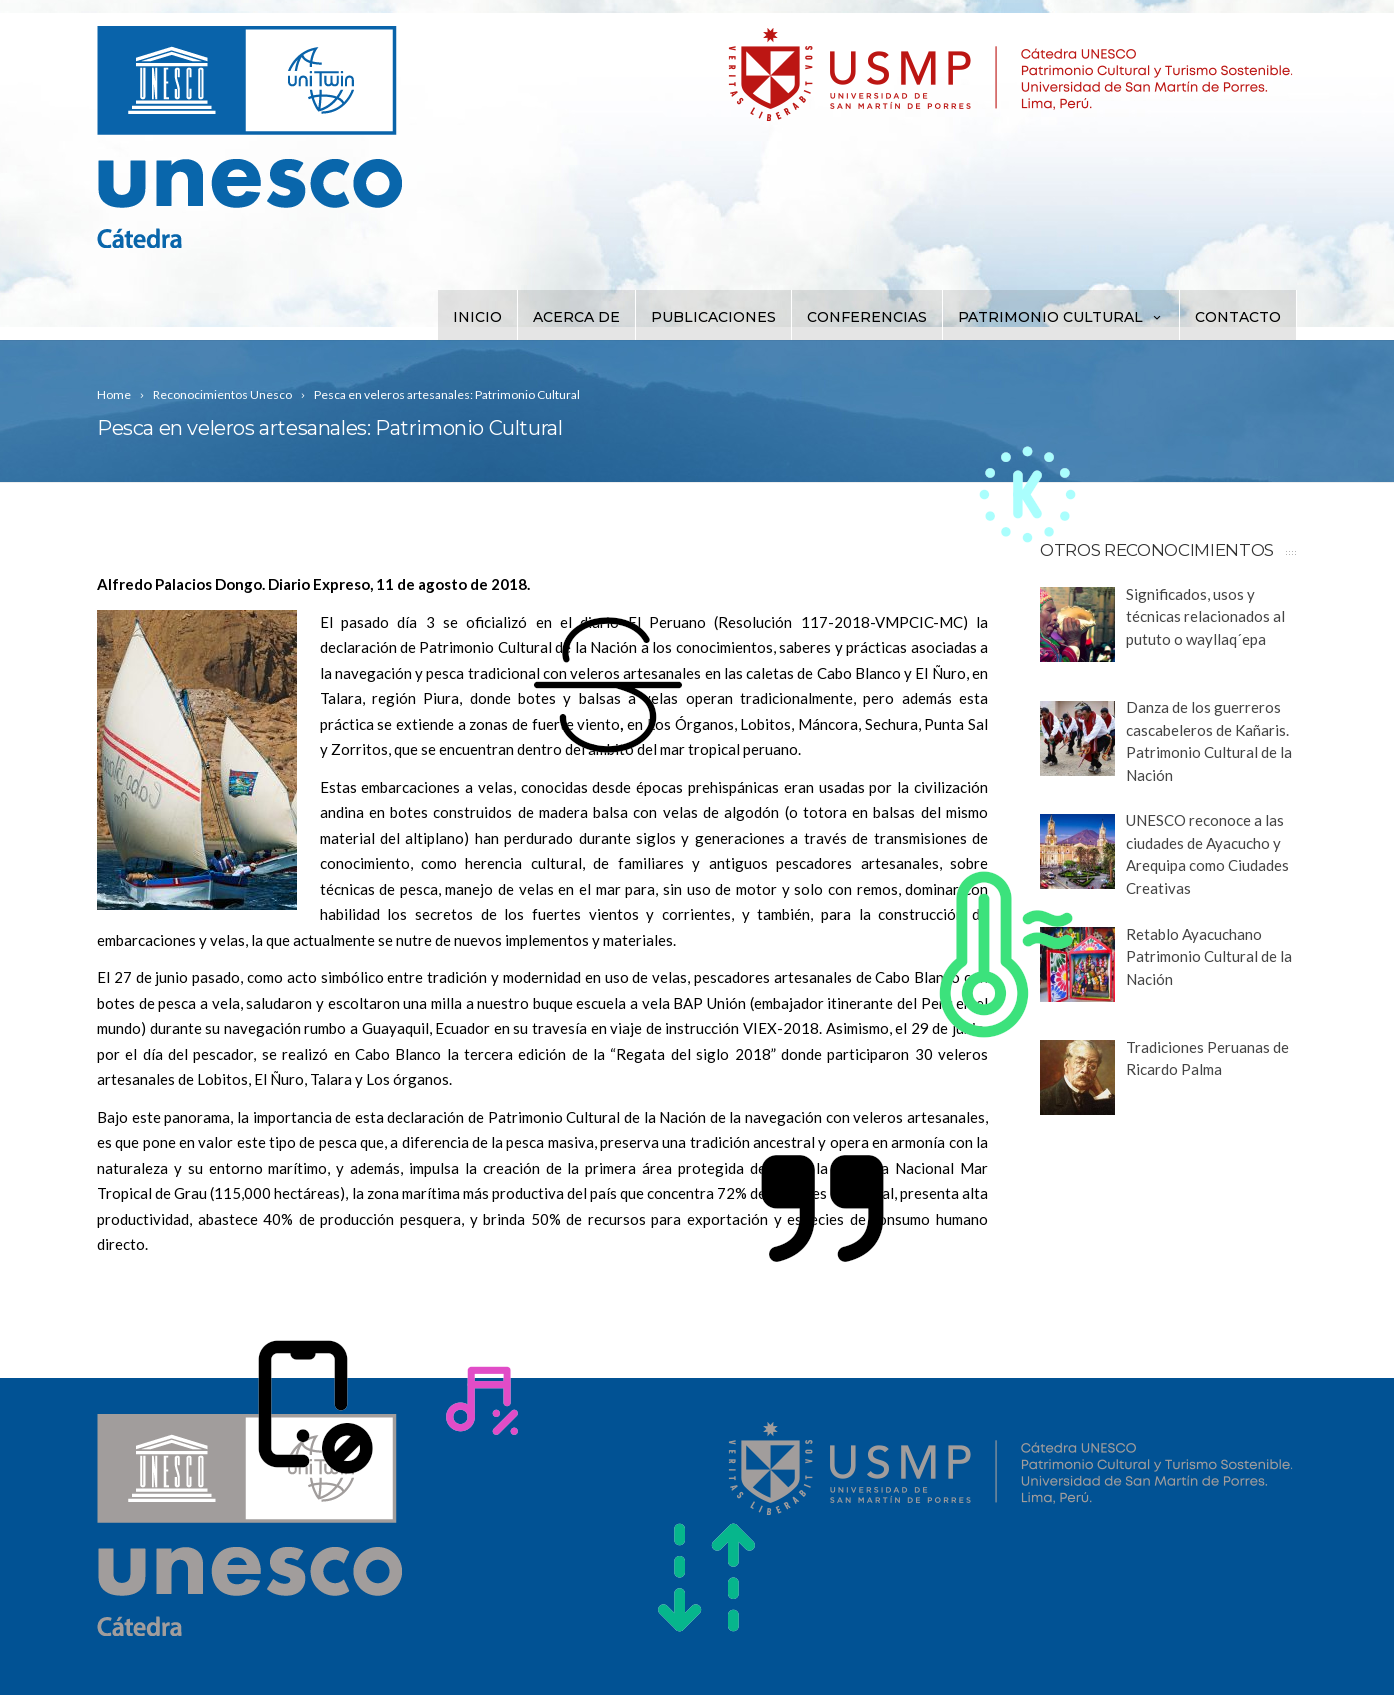 This screenshot has height=1695, width=1394. I want to click on insert a quotation or blockquote, so click(822, 1208).